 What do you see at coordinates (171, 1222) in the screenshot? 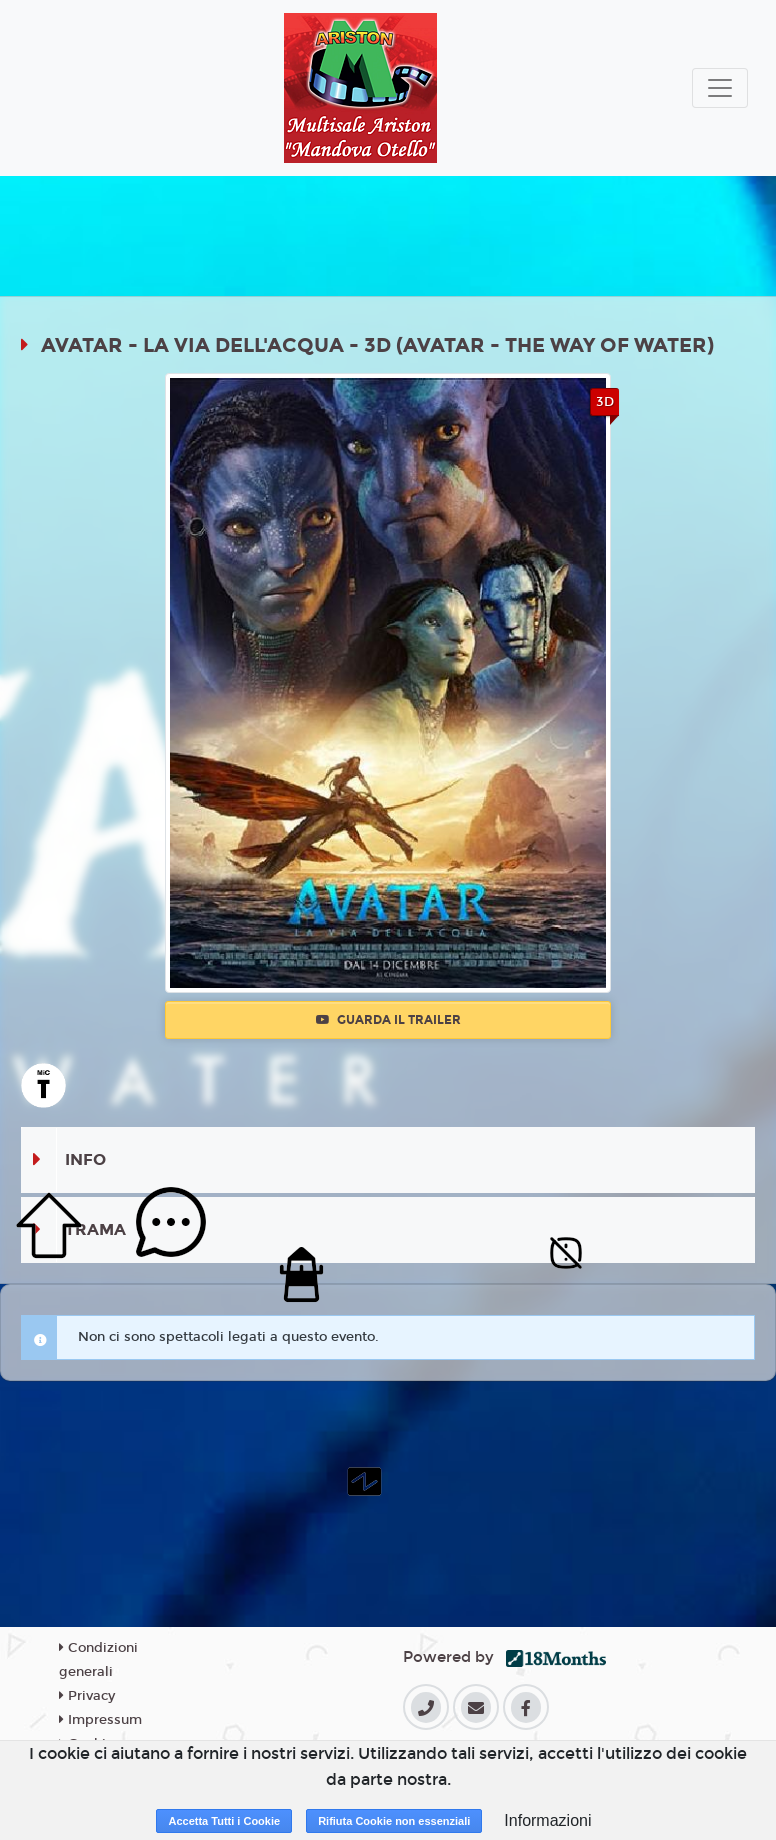
I see `open chat or messaging` at bounding box center [171, 1222].